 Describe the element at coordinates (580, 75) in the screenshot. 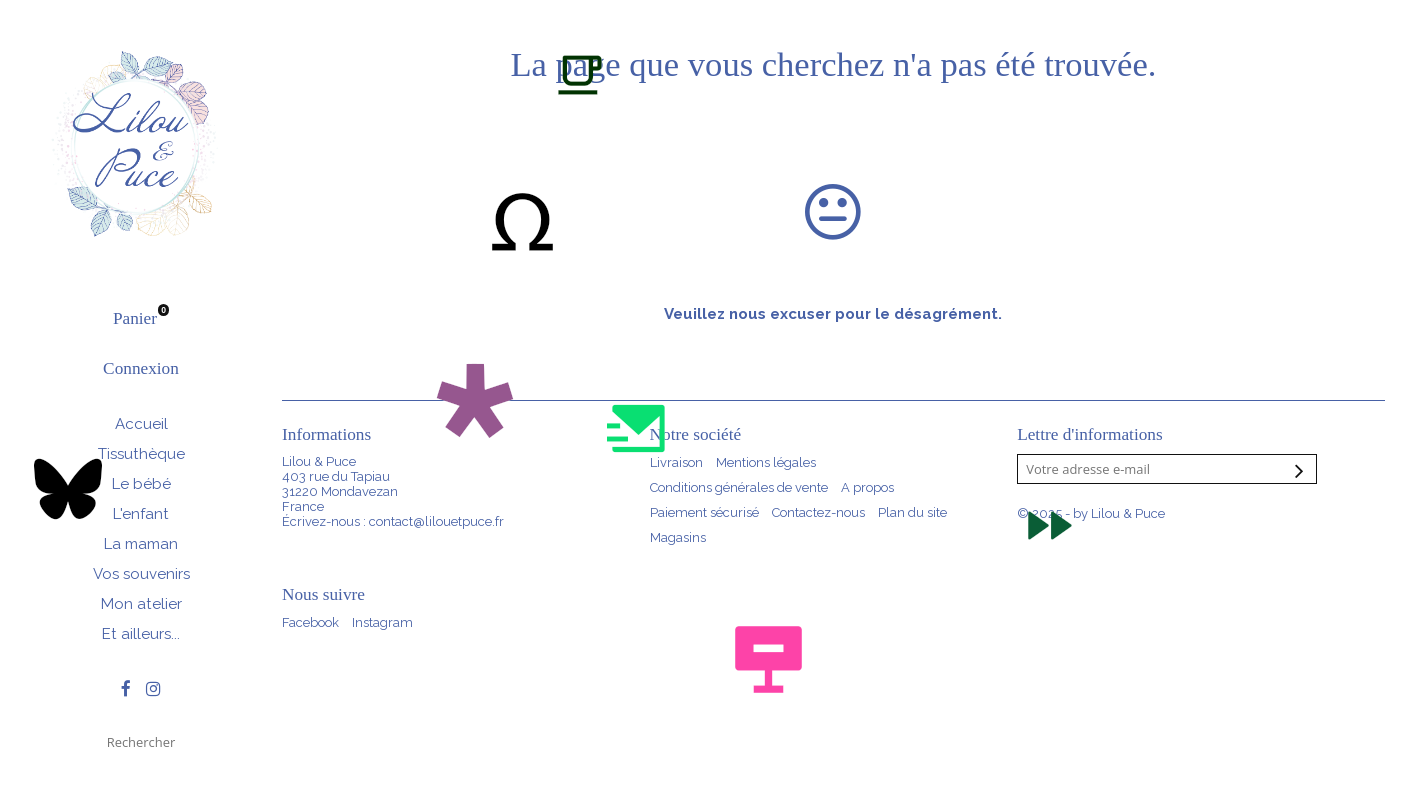

I see `browse coffee shop or café locations` at that location.